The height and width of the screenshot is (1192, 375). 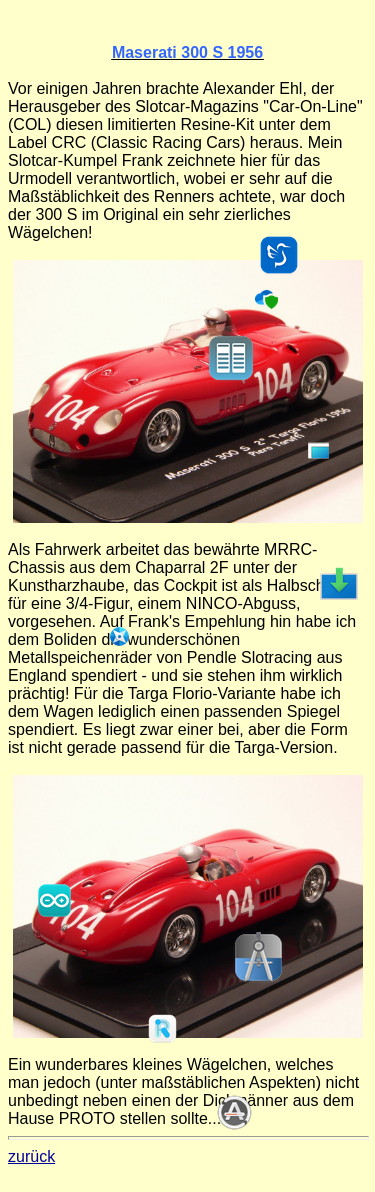 What do you see at coordinates (279, 255) in the screenshot?
I see `launch lubuntu application` at bounding box center [279, 255].